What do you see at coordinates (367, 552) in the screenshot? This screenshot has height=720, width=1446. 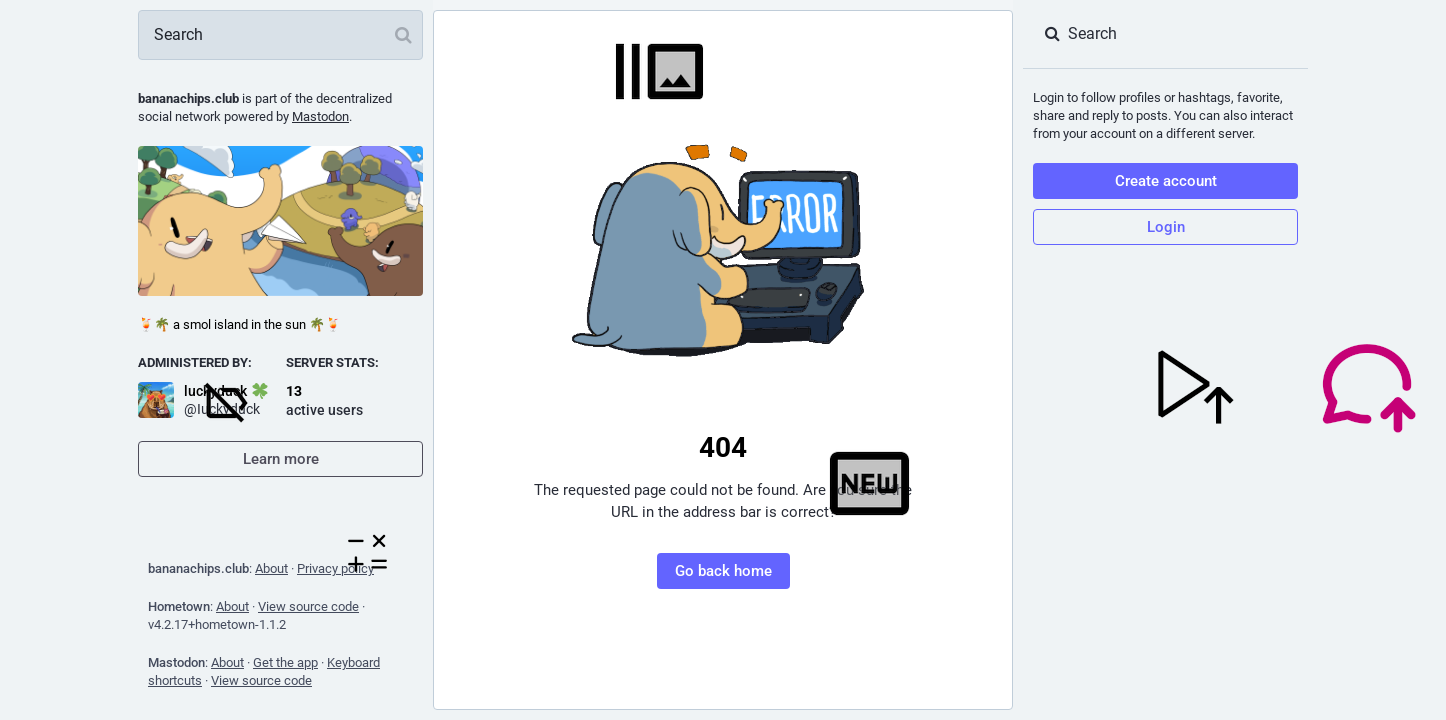 I see `open calculator or math tools` at bounding box center [367, 552].